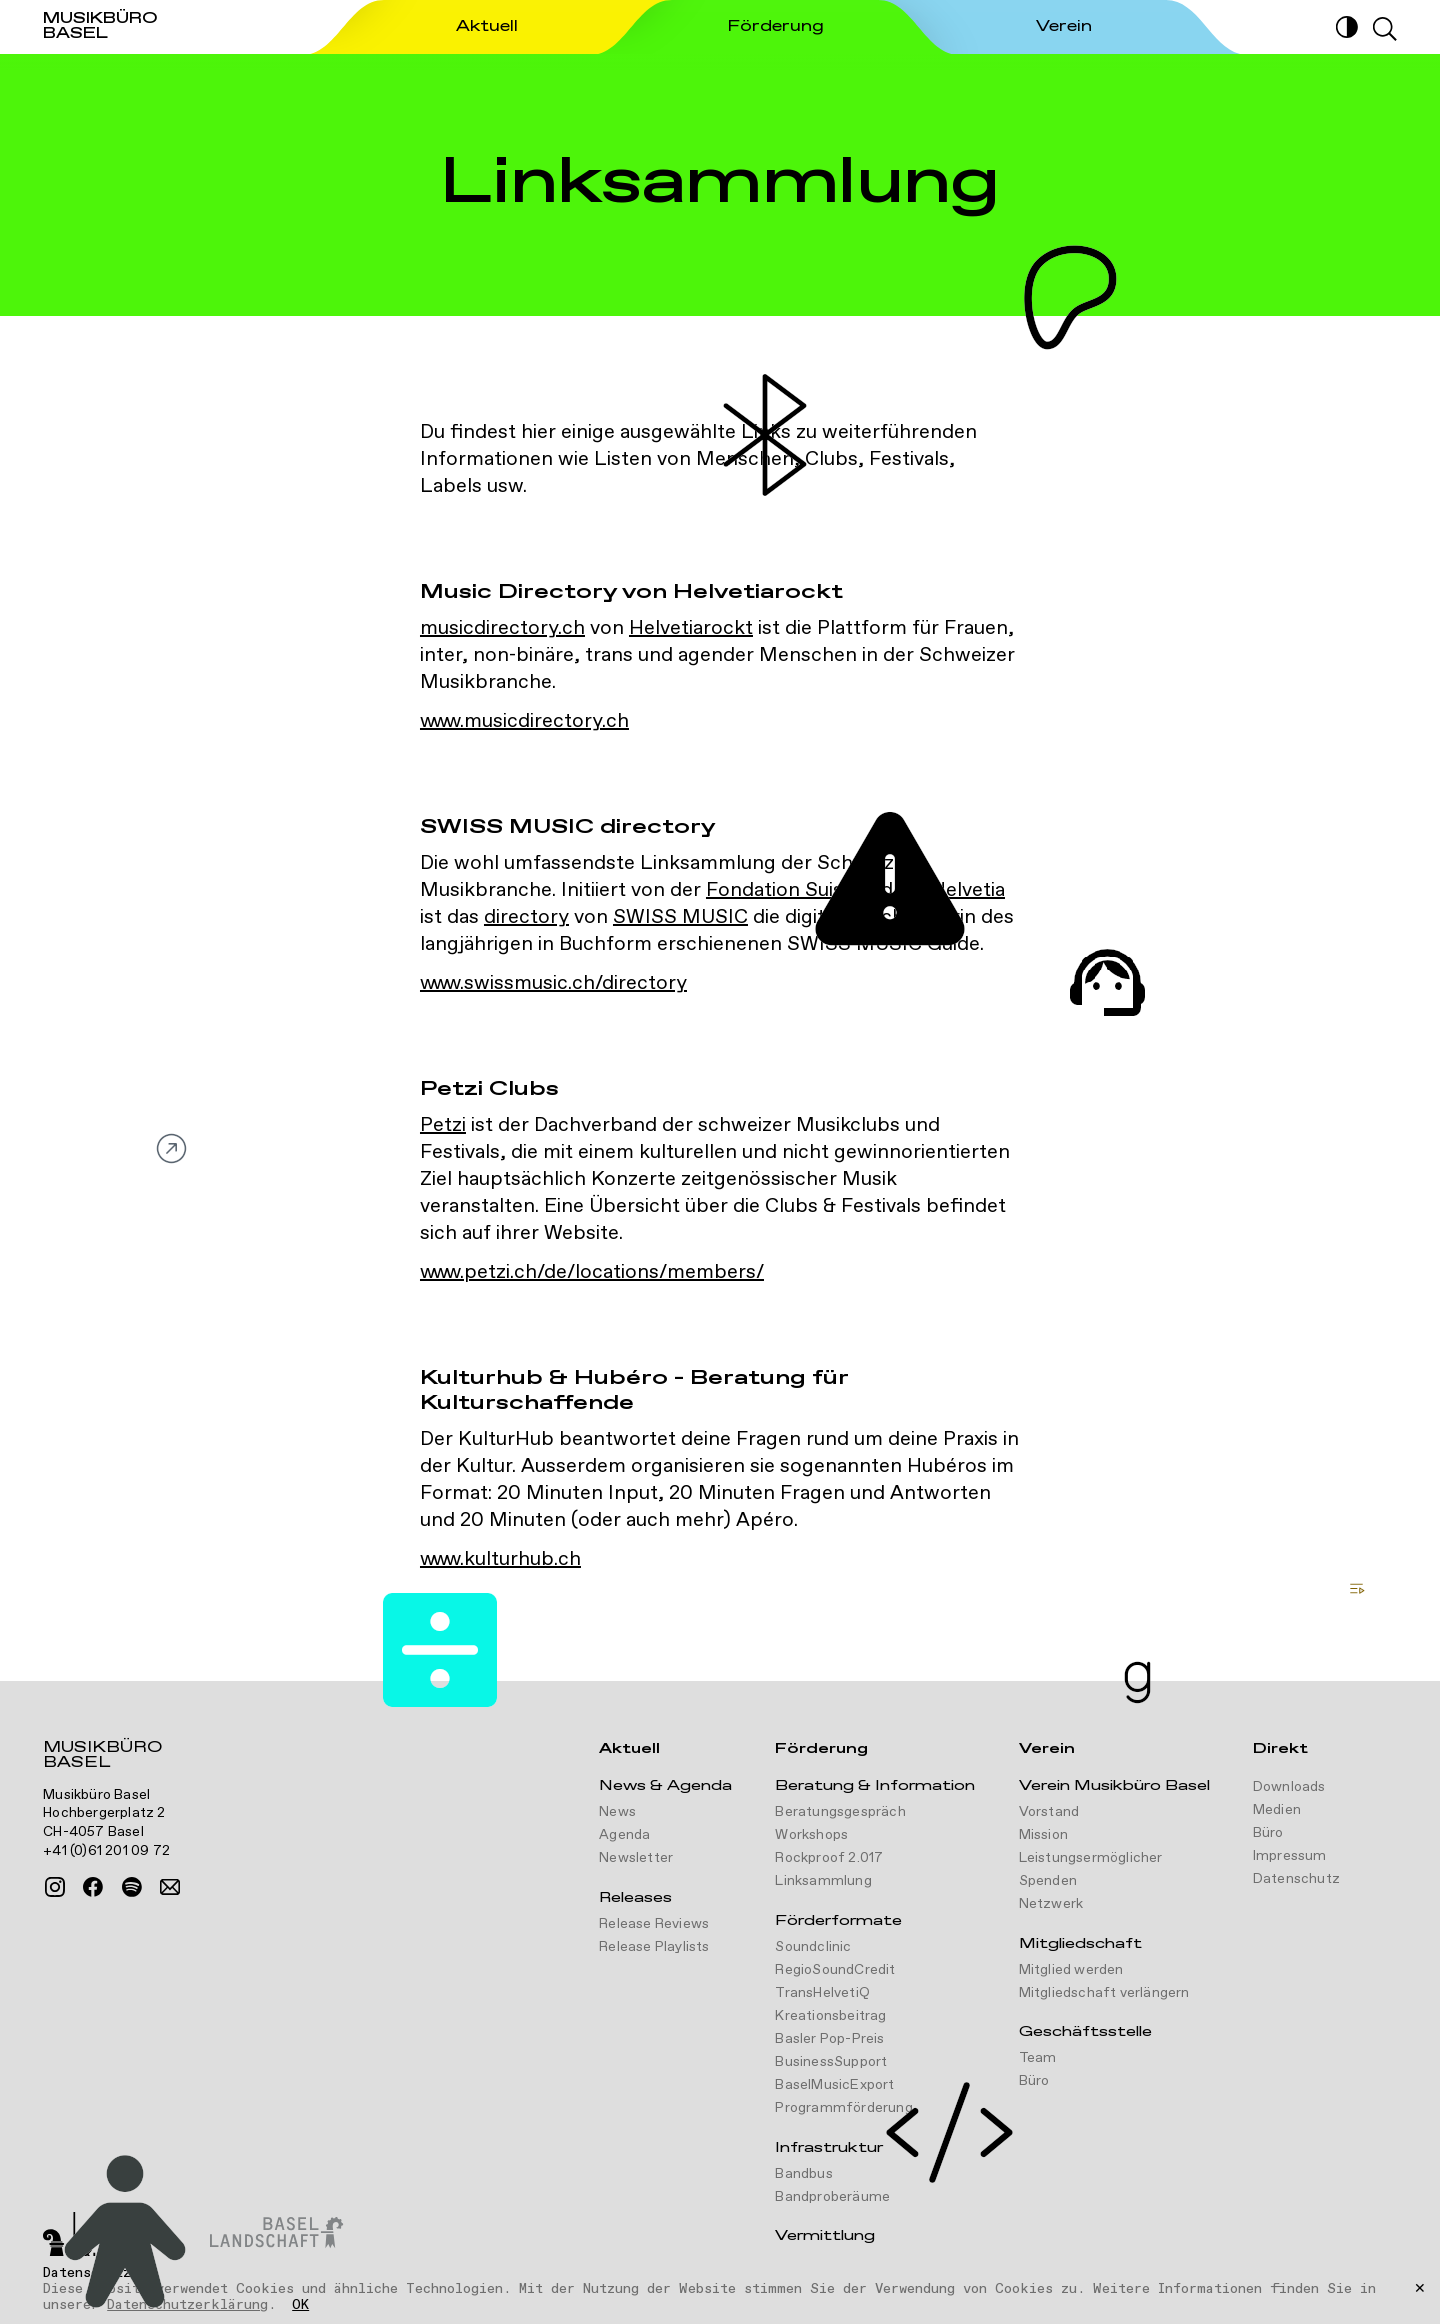 This screenshot has width=1440, height=2324. I want to click on view or edit source code, so click(949, 2132).